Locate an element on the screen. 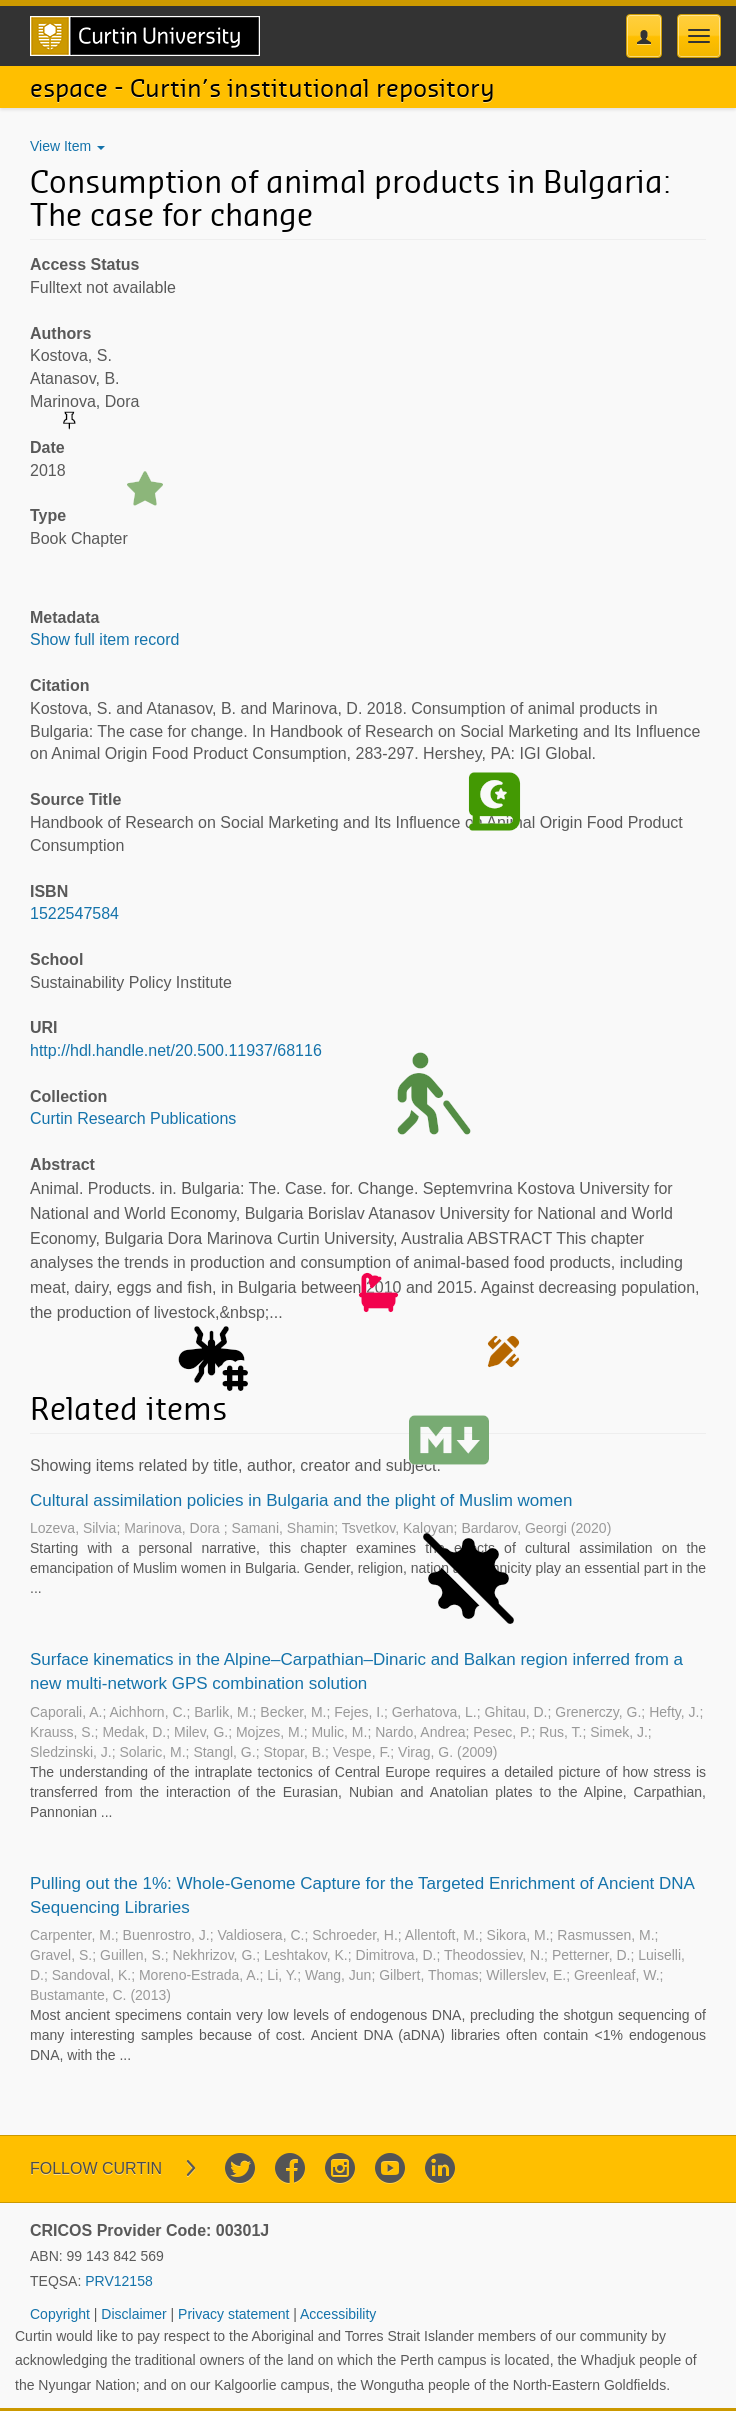  access design or editing tools is located at coordinates (503, 1351).